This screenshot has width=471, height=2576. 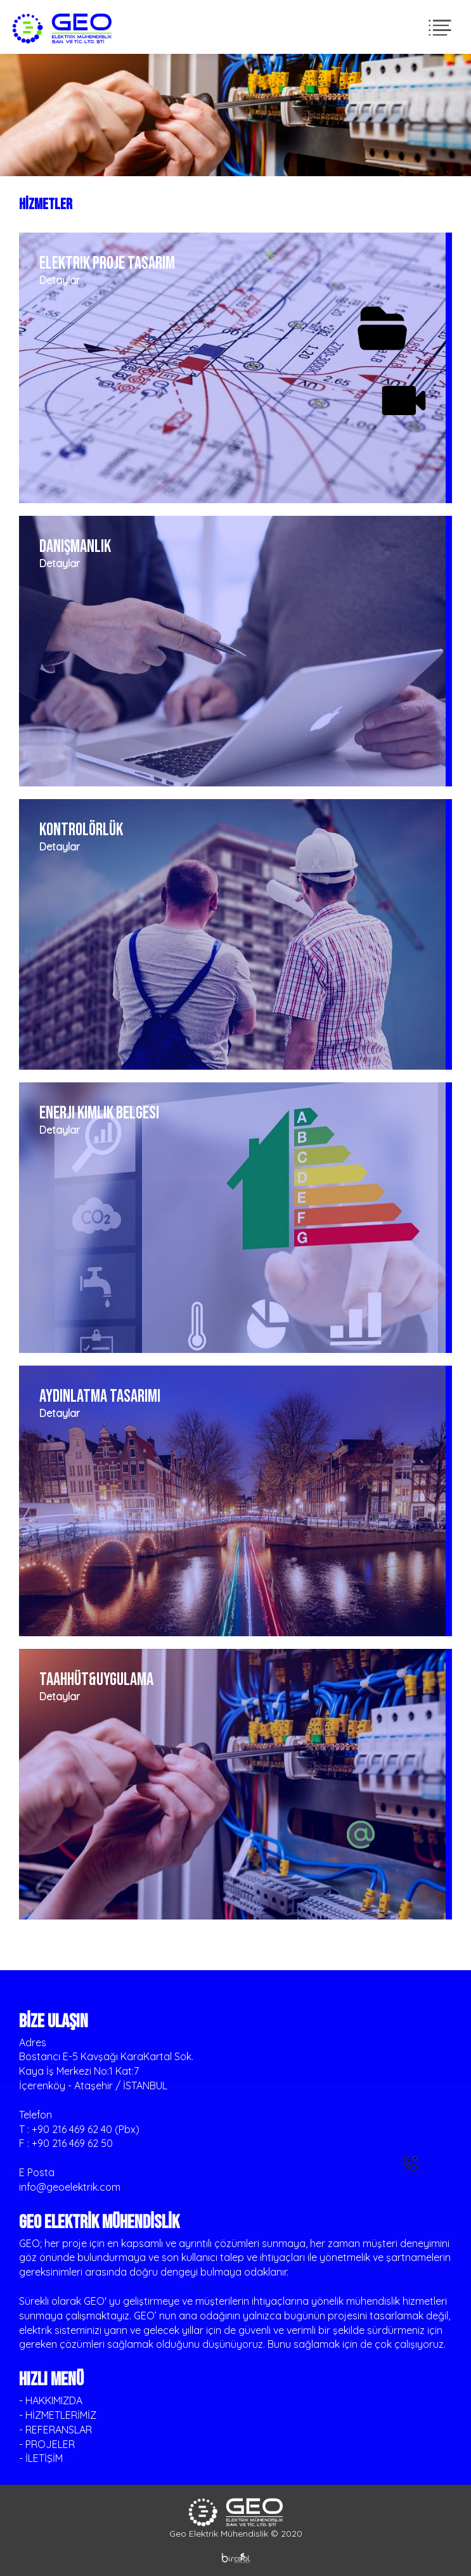 What do you see at coordinates (361, 1835) in the screenshot?
I see `mention a user in a post or comment` at bounding box center [361, 1835].